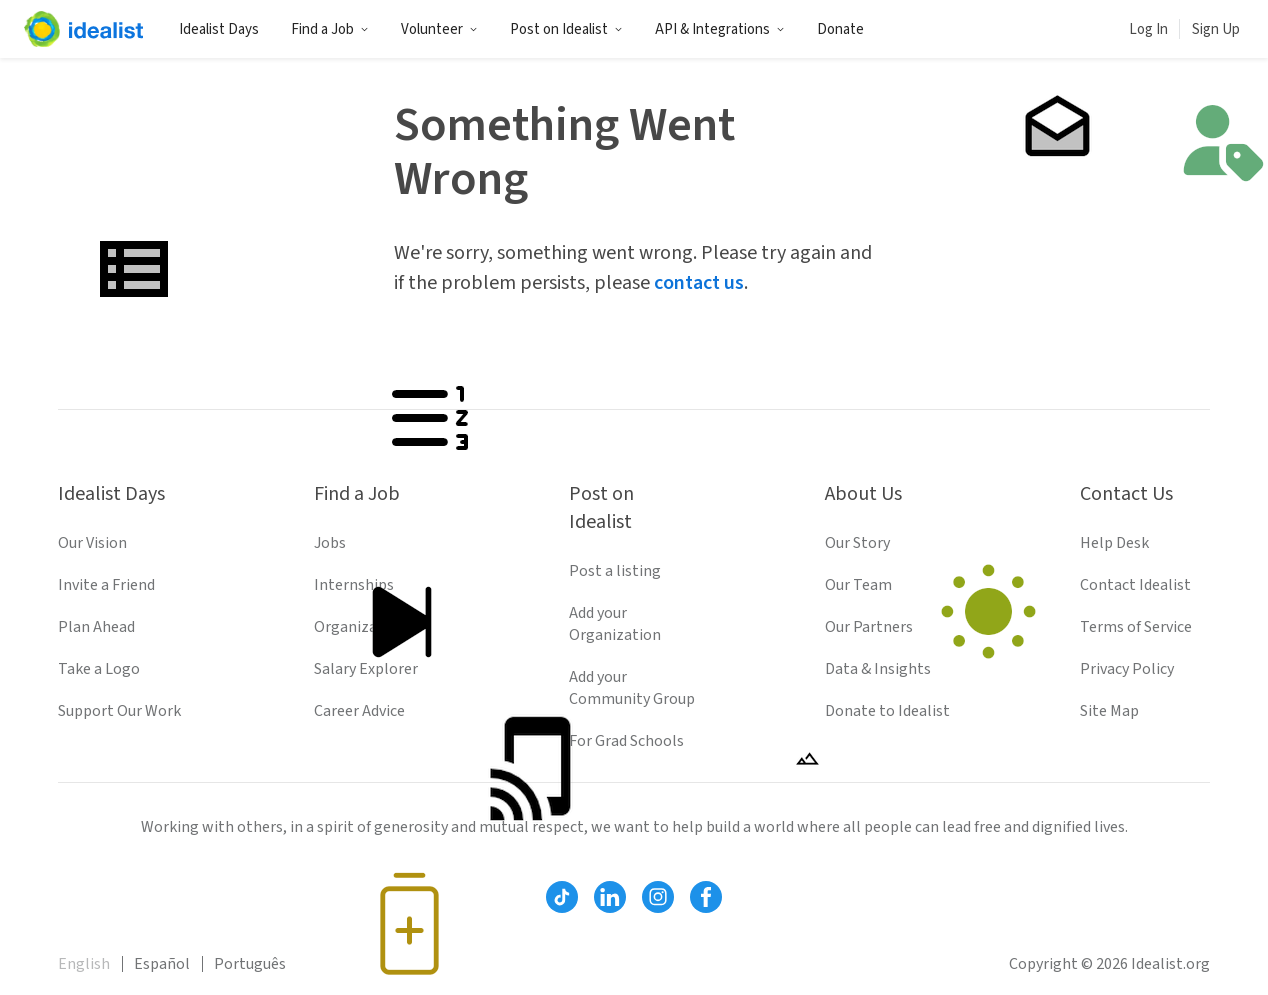 The height and width of the screenshot is (995, 1268). What do you see at coordinates (537, 768) in the screenshot?
I see `tap to connect to a nearby device` at bounding box center [537, 768].